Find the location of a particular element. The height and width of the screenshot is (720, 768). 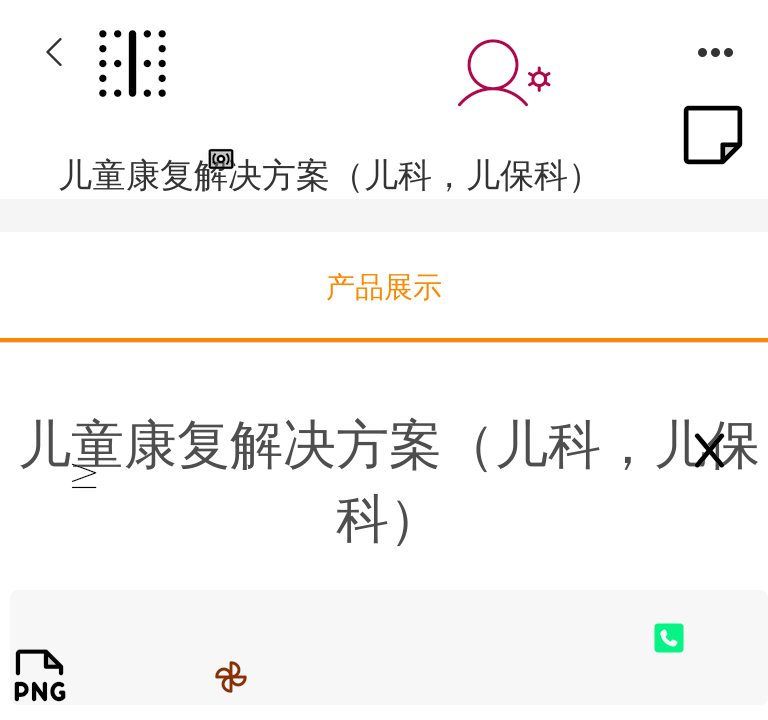

access renewable energy settings is located at coordinates (231, 677).